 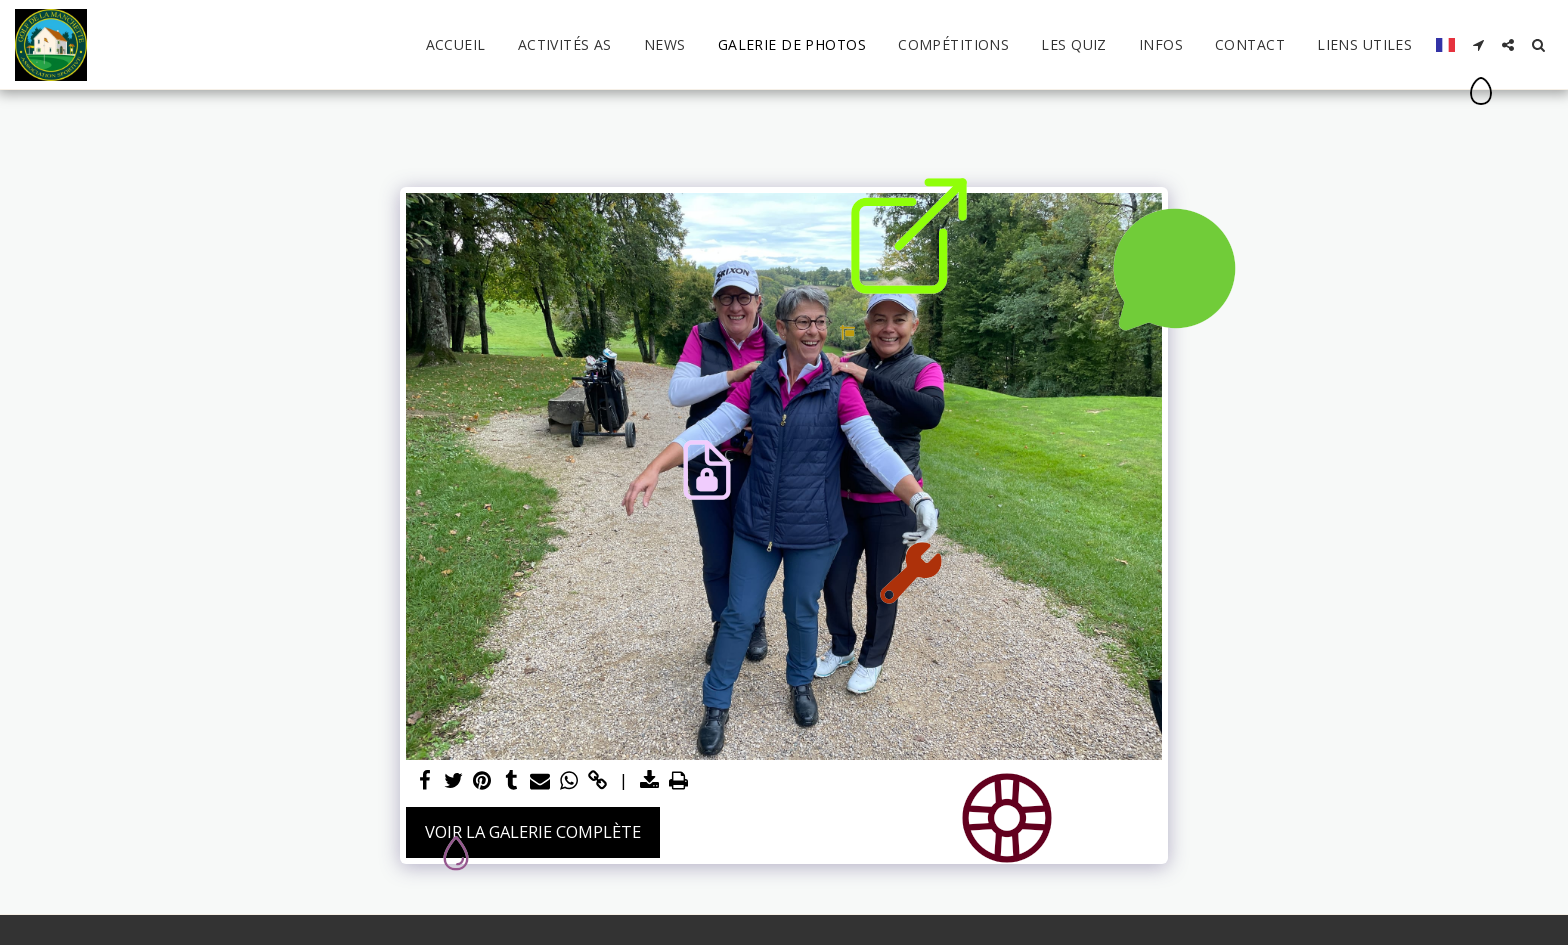 I want to click on indicates breakfast or food-related content, so click(x=1481, y=91).